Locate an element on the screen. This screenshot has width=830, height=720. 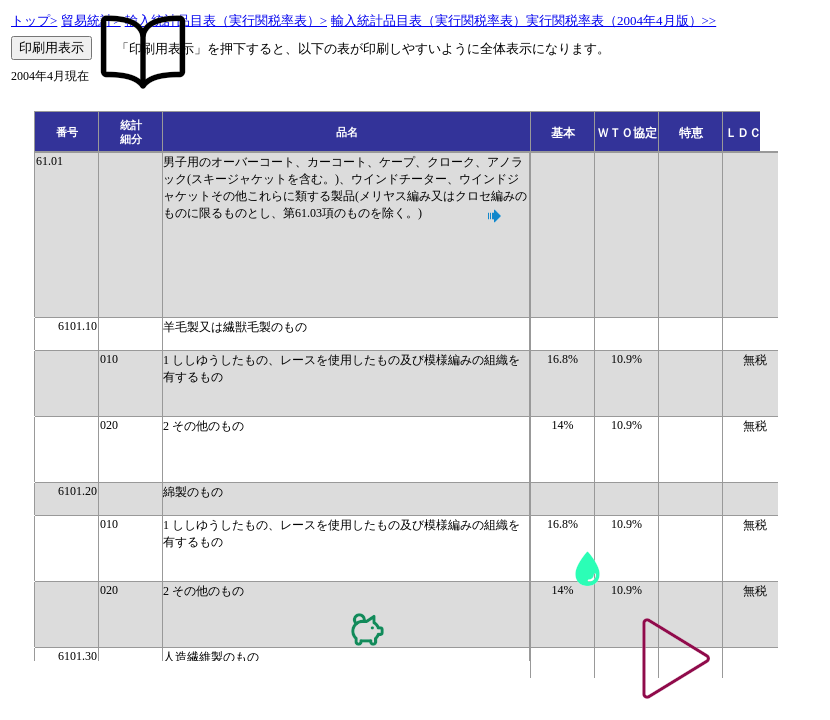
indicates water or hydration tracking is located at coordinates (587, 568).